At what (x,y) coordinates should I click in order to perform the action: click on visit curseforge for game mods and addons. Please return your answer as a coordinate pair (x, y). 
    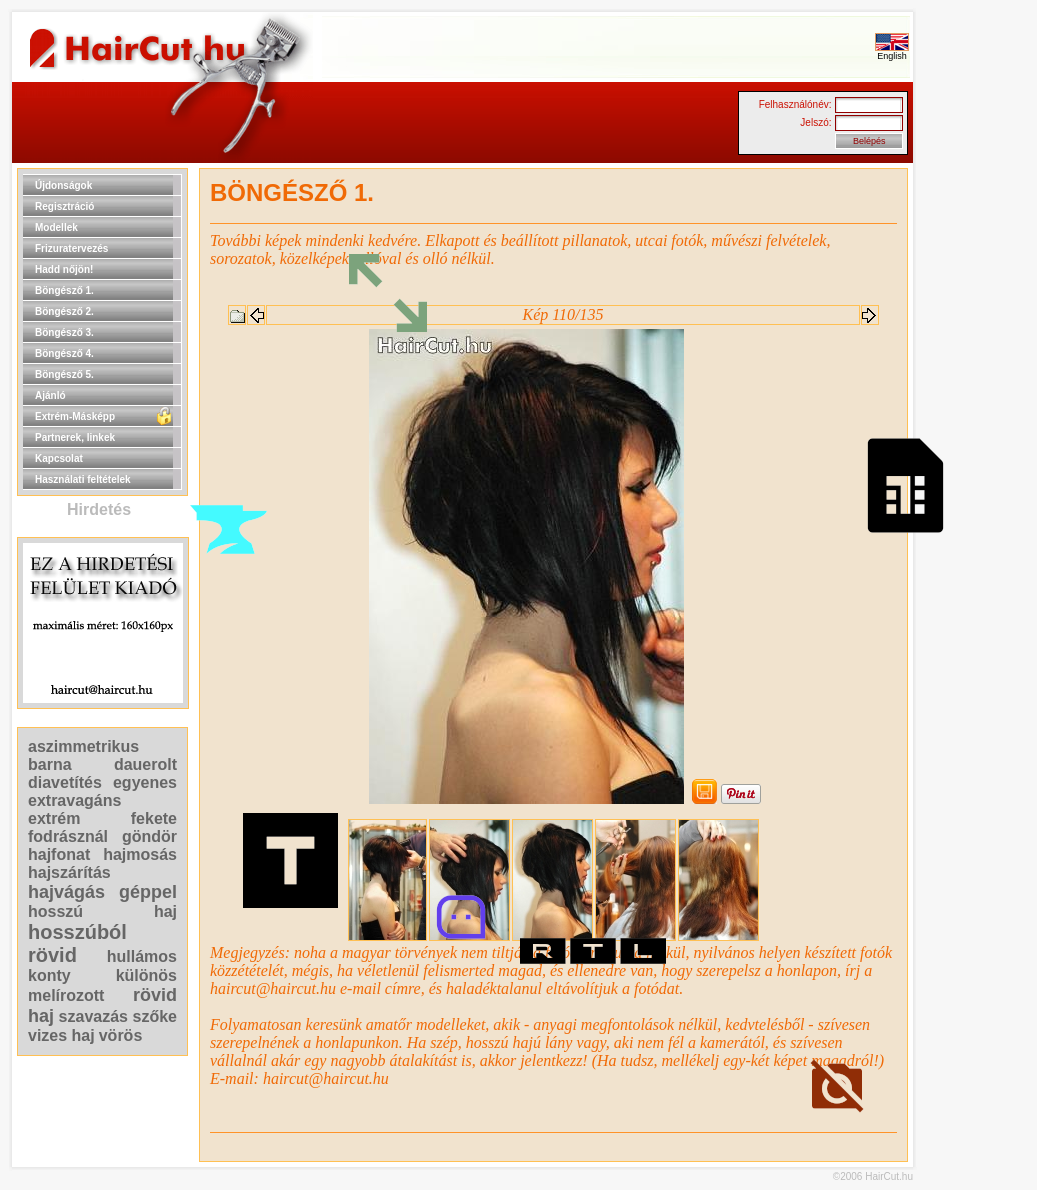
    Looking at the image, I should click on (228, 529).